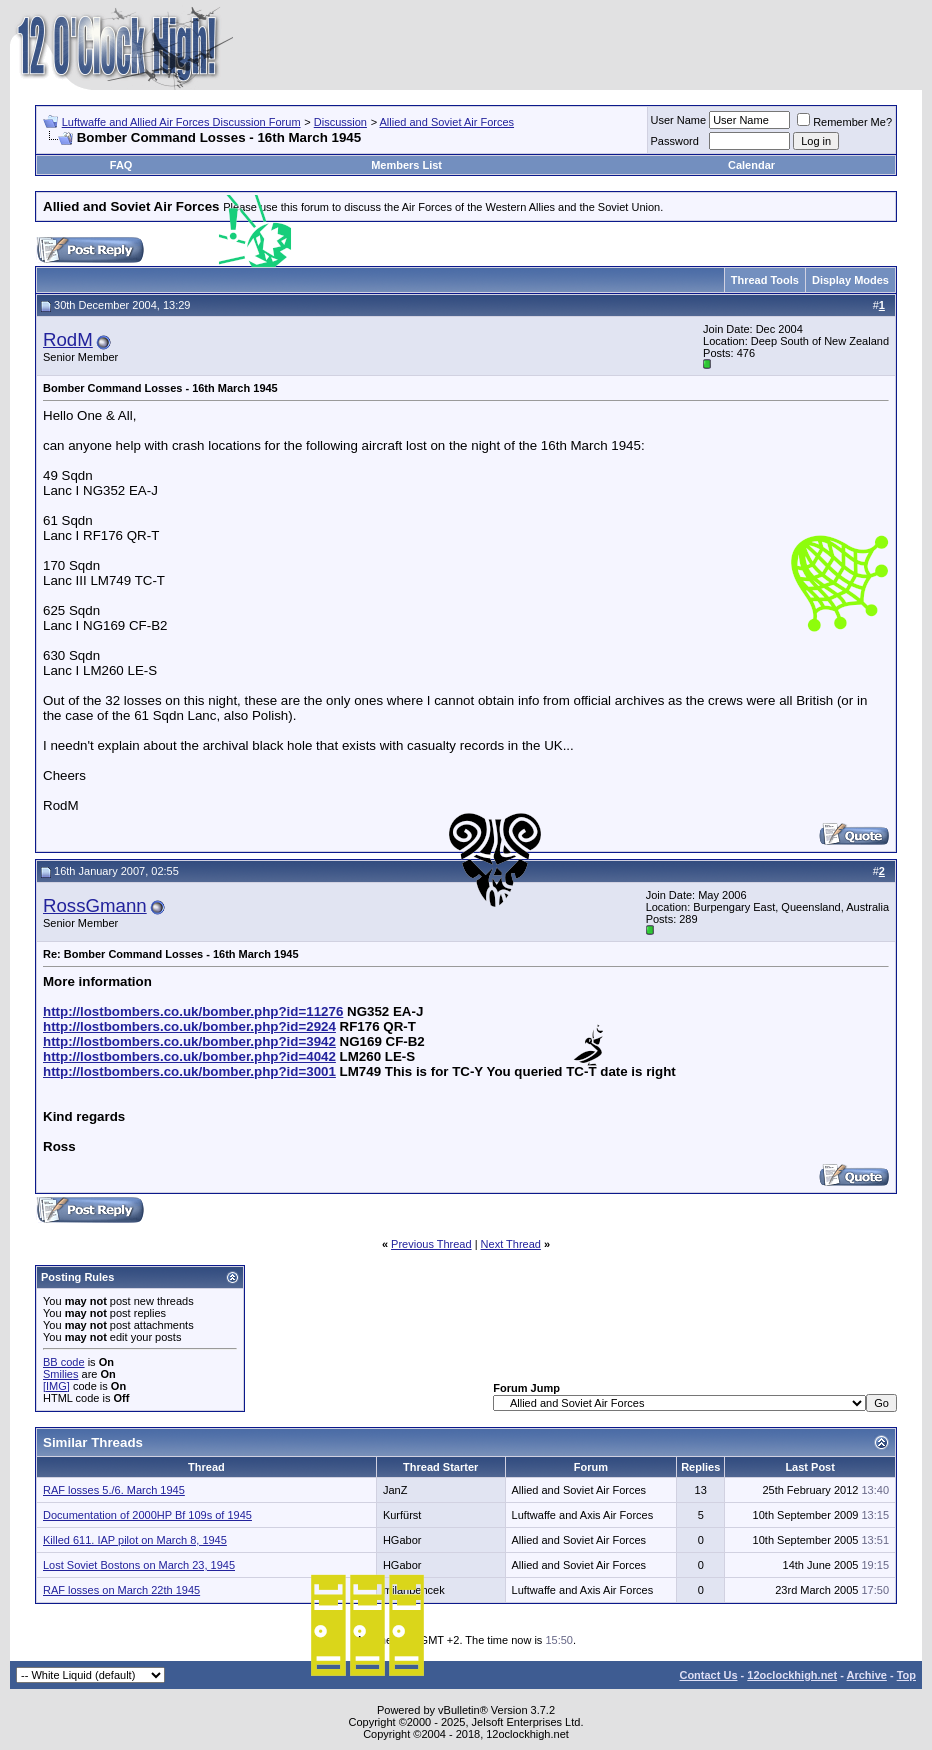 The height and width of the screenshot is (1750, 932). What do you see at coordinates (367, 1619) in the screenshot?
I see `access storage lockers or compartments` at bounding box center [367, 1619].